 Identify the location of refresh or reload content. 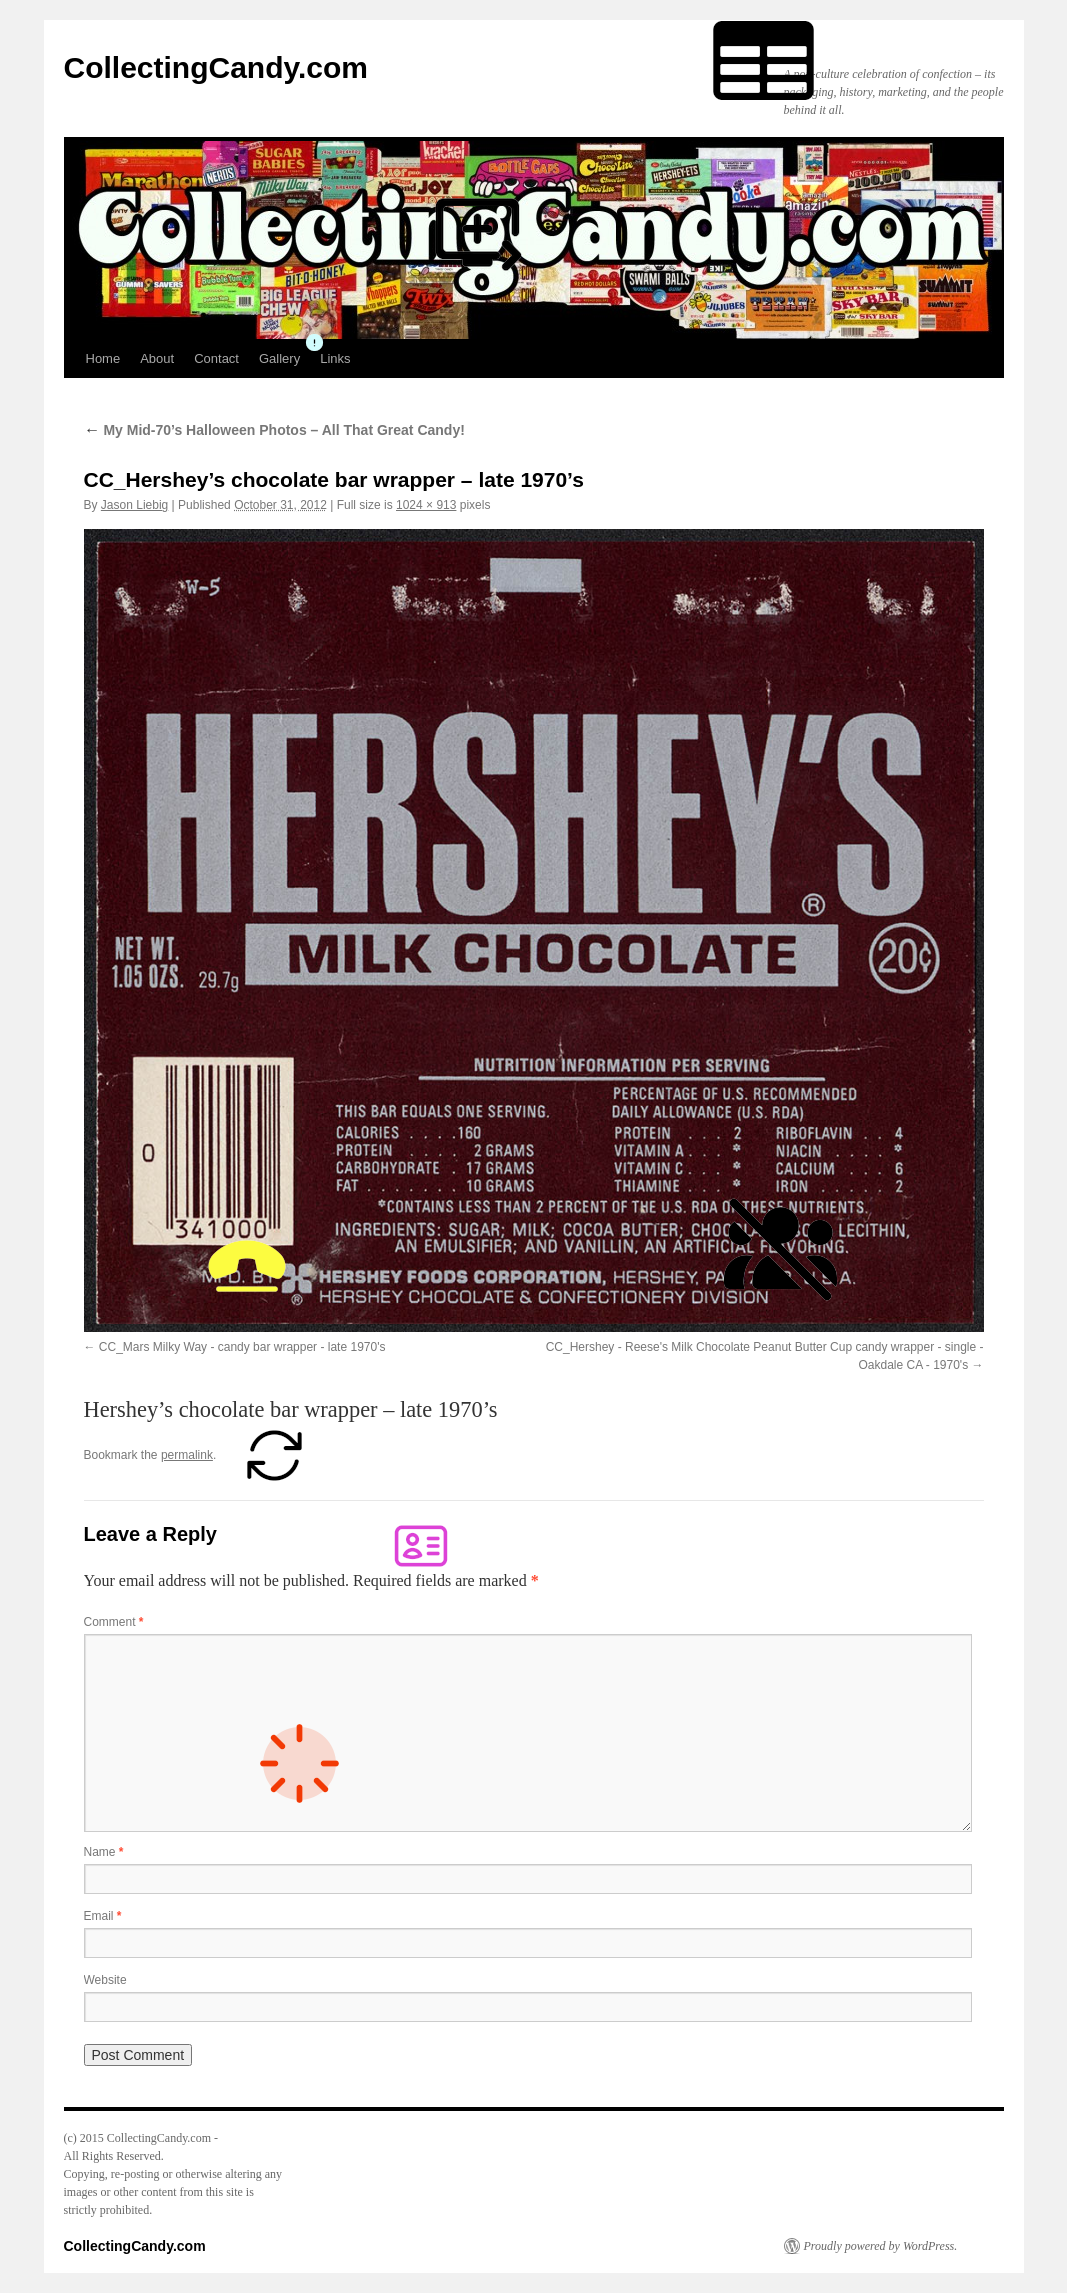
(274, 1455).